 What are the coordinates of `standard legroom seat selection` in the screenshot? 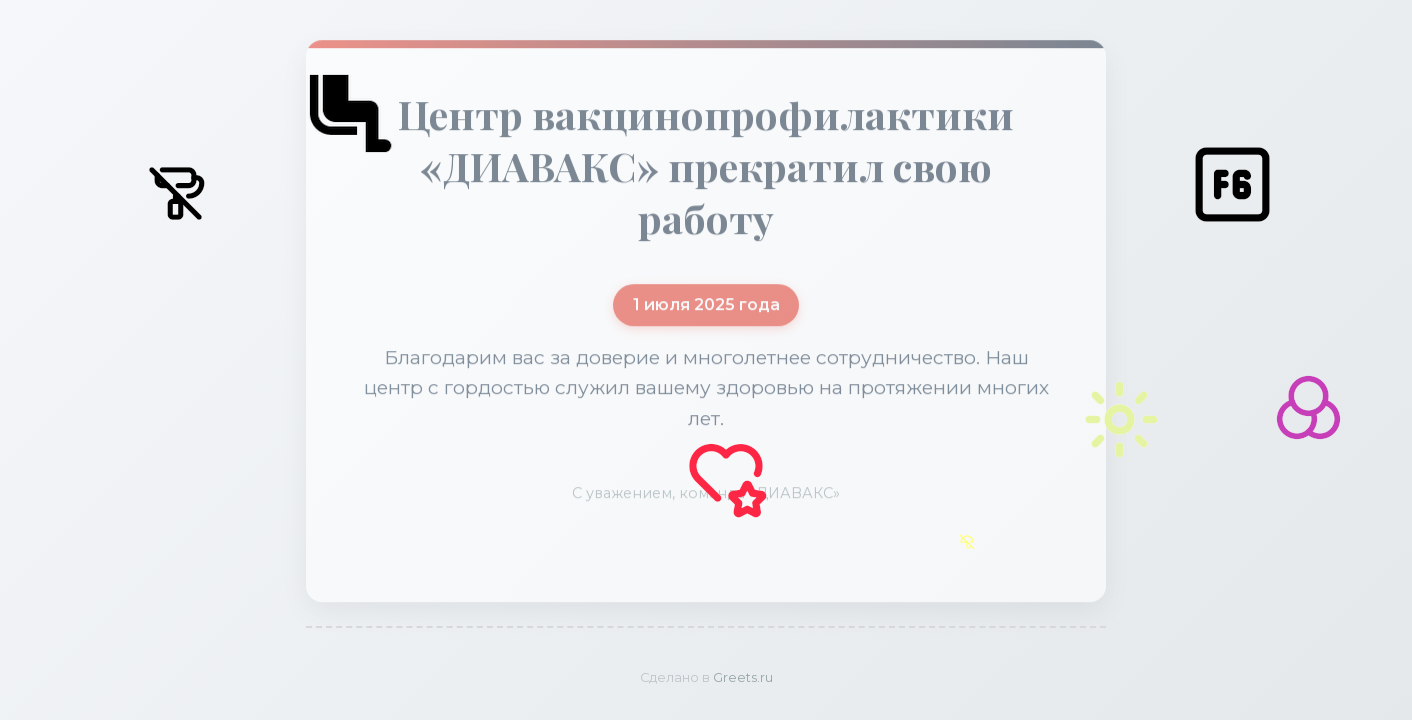 It's located at (348, 113).